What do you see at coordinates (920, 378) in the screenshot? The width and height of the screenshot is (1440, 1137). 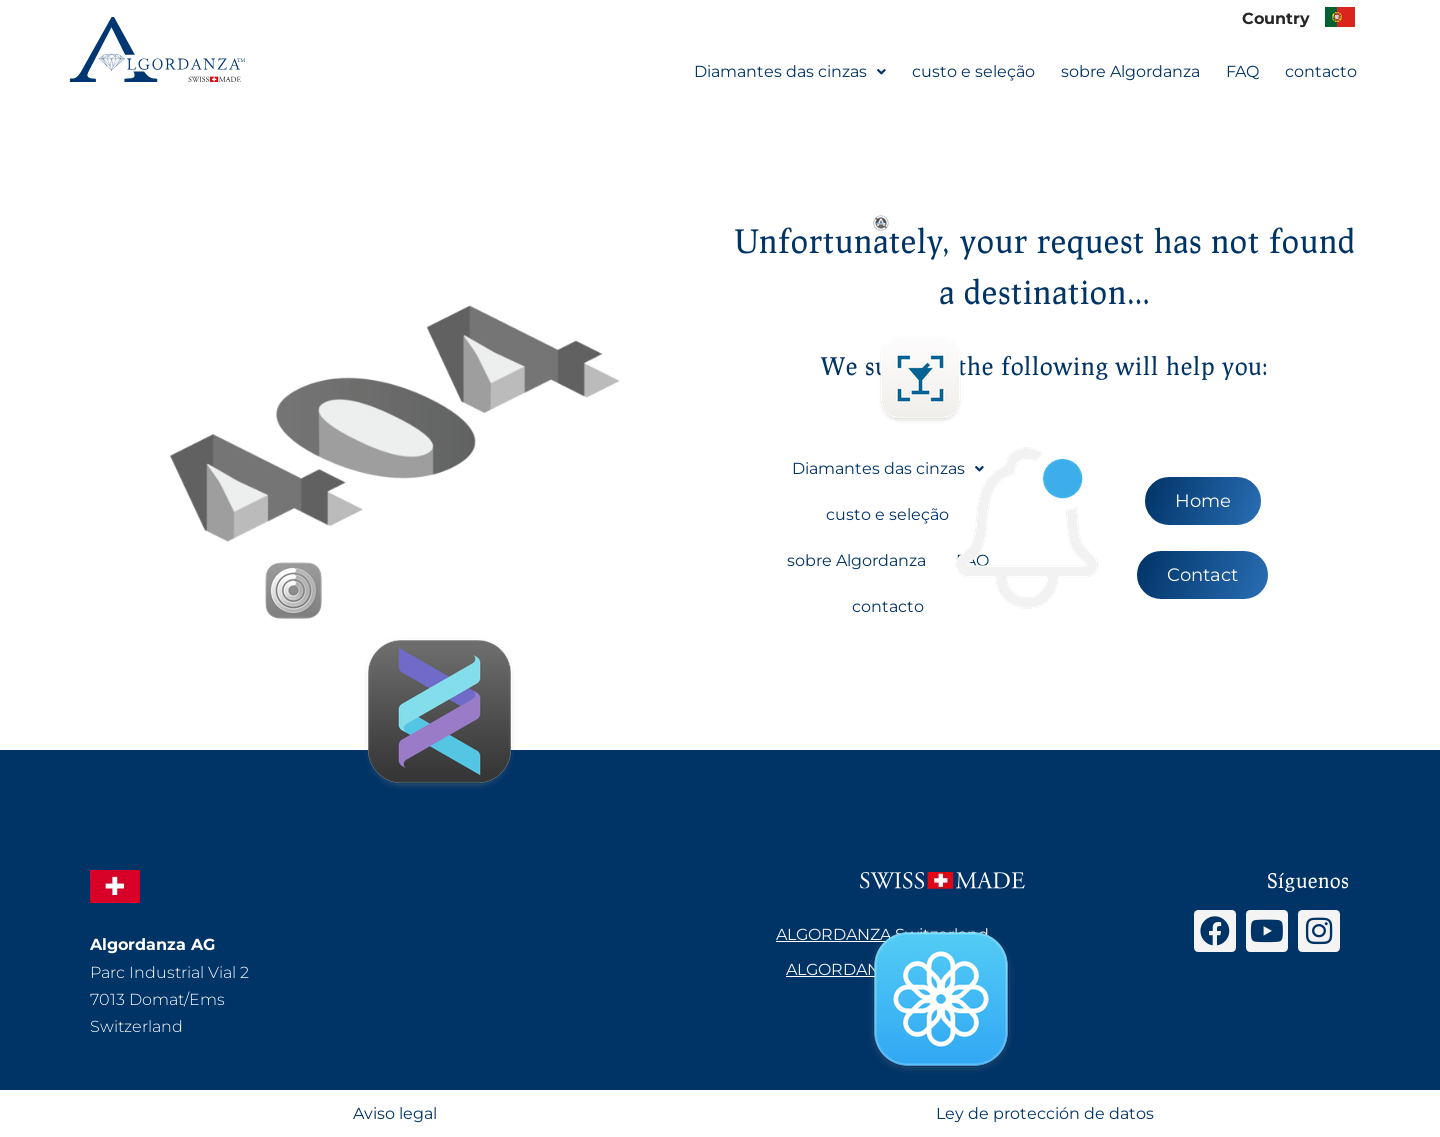 I see `open nomacs image viewer` at bounding box center [920, 378].